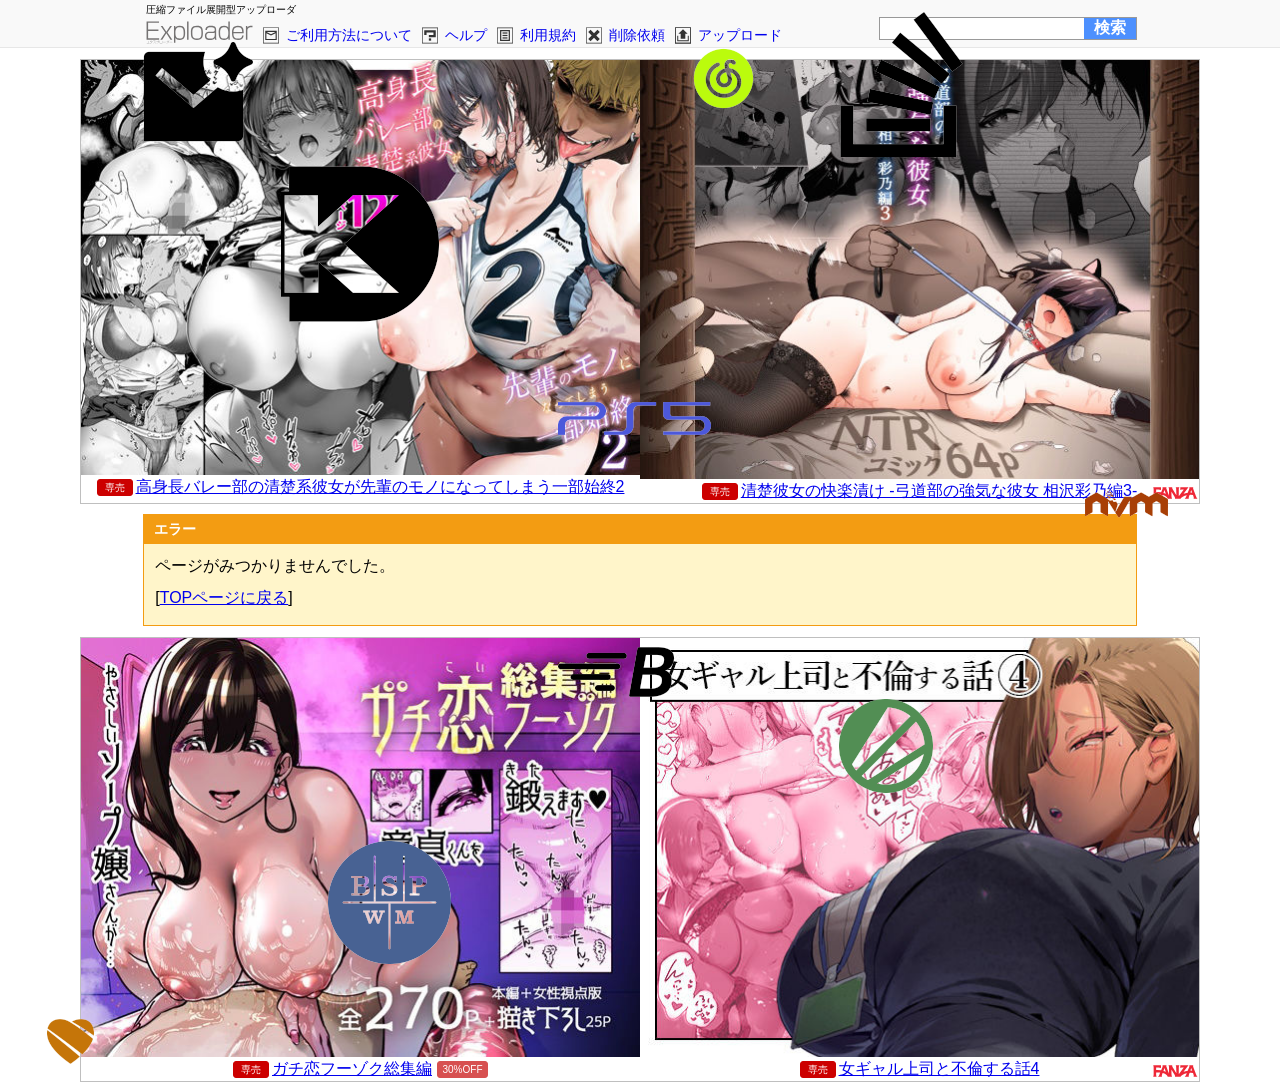 The image size is (1280, 1082). Describe the element at coordinates (360, 244) in the screenshot. I see `visit Digi-Key Electronics website` at that location.